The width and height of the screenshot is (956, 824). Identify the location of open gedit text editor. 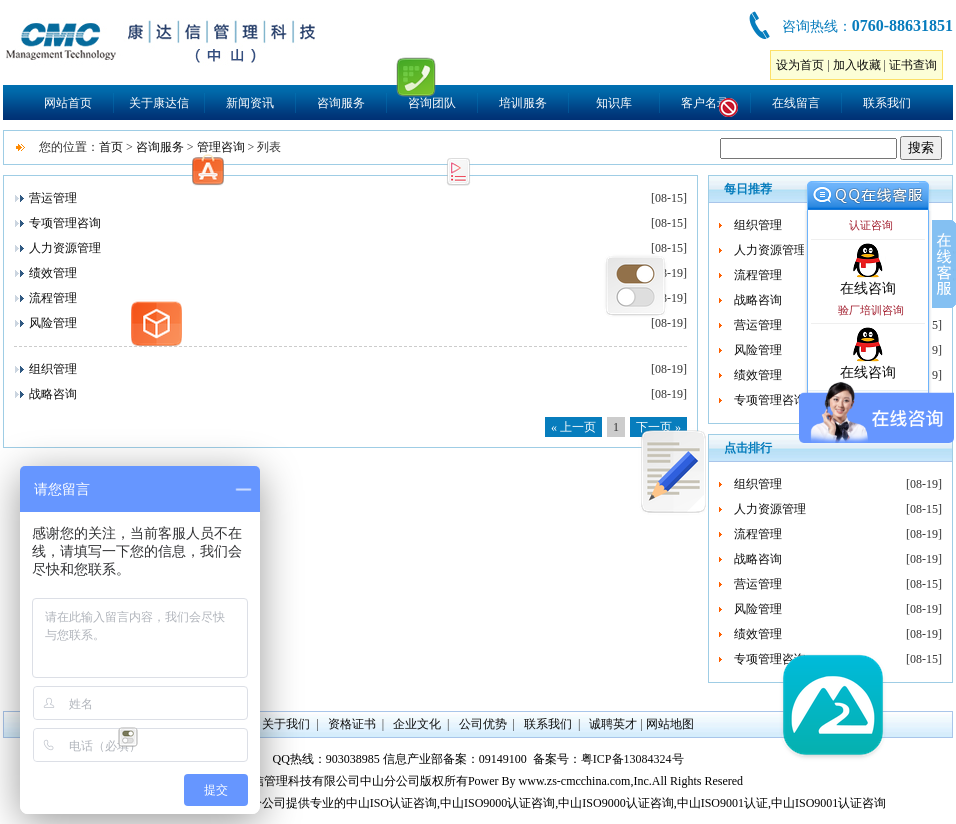
(673, 471).